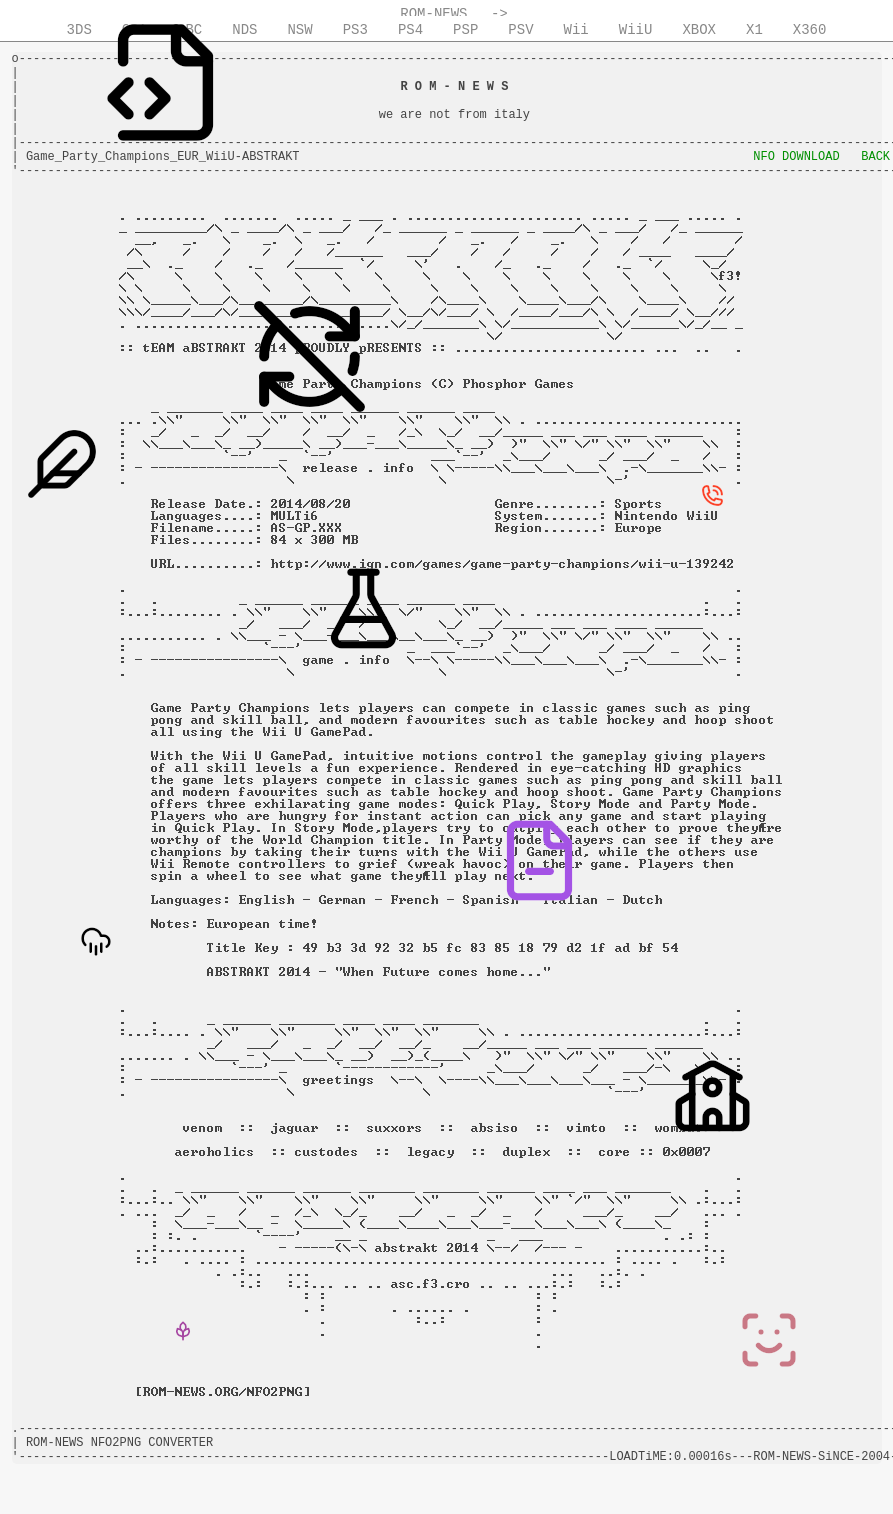 This screenshot has height=1514, width=893. Describe the element at coordinates (309, 356) in the screenshot. I see `auto-refresh disabled` at that location.